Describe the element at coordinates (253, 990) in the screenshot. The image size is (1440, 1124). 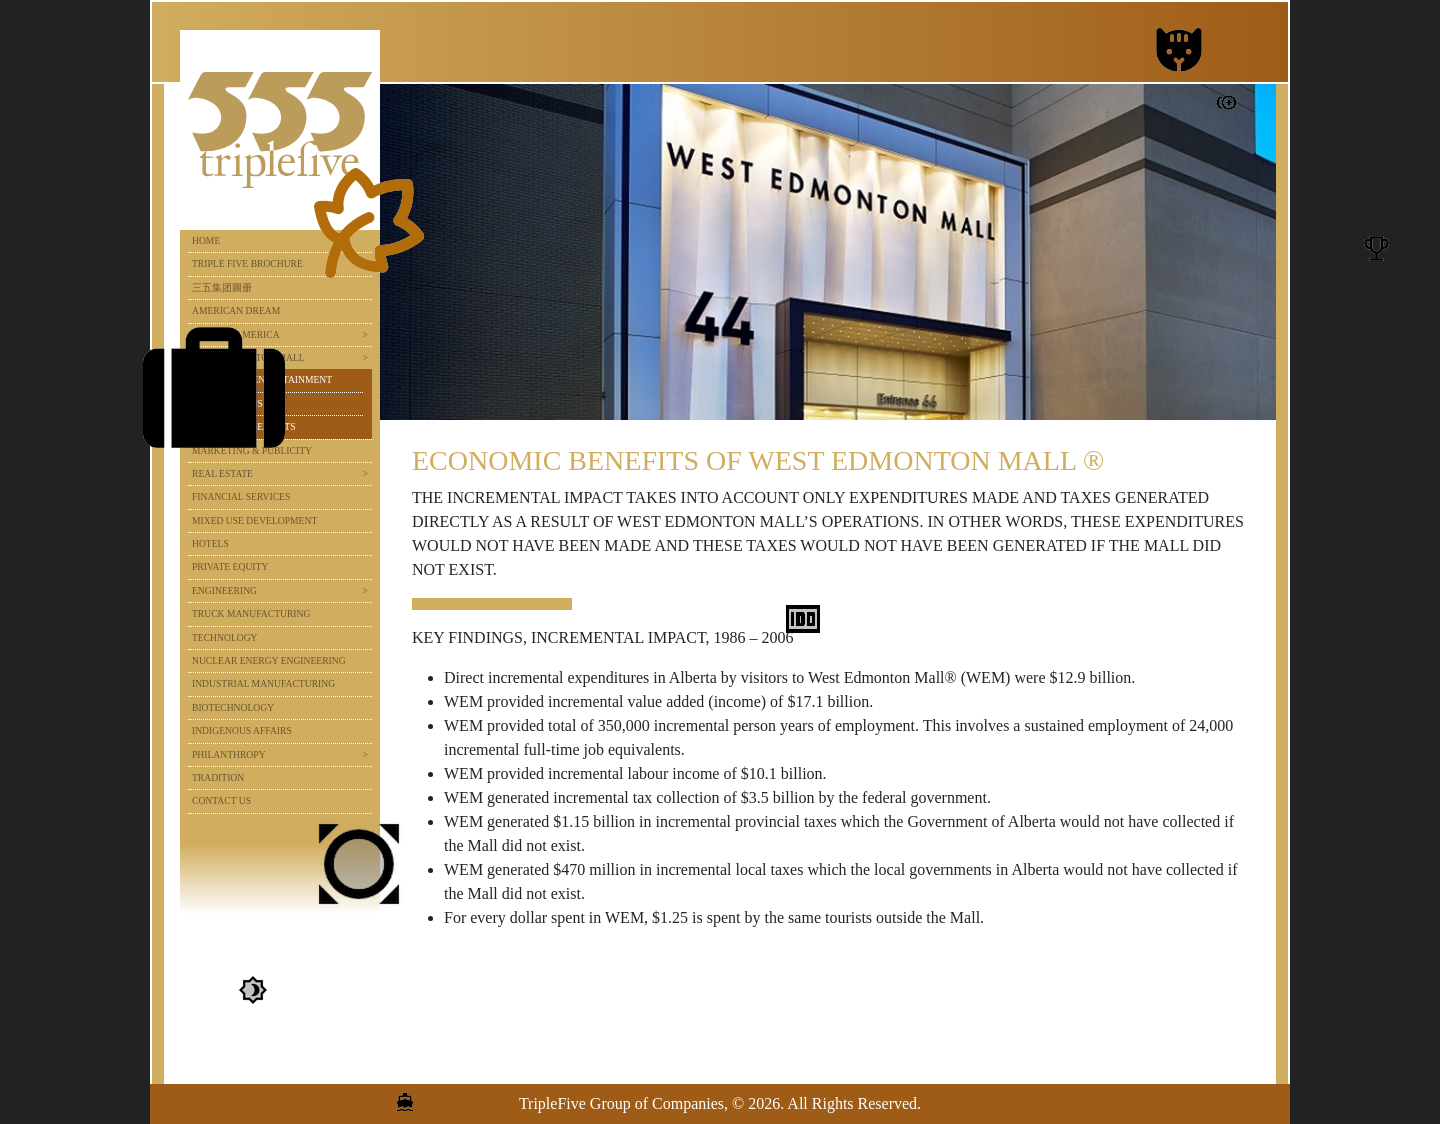
I see `toggle dark mode or night theme` at that location.